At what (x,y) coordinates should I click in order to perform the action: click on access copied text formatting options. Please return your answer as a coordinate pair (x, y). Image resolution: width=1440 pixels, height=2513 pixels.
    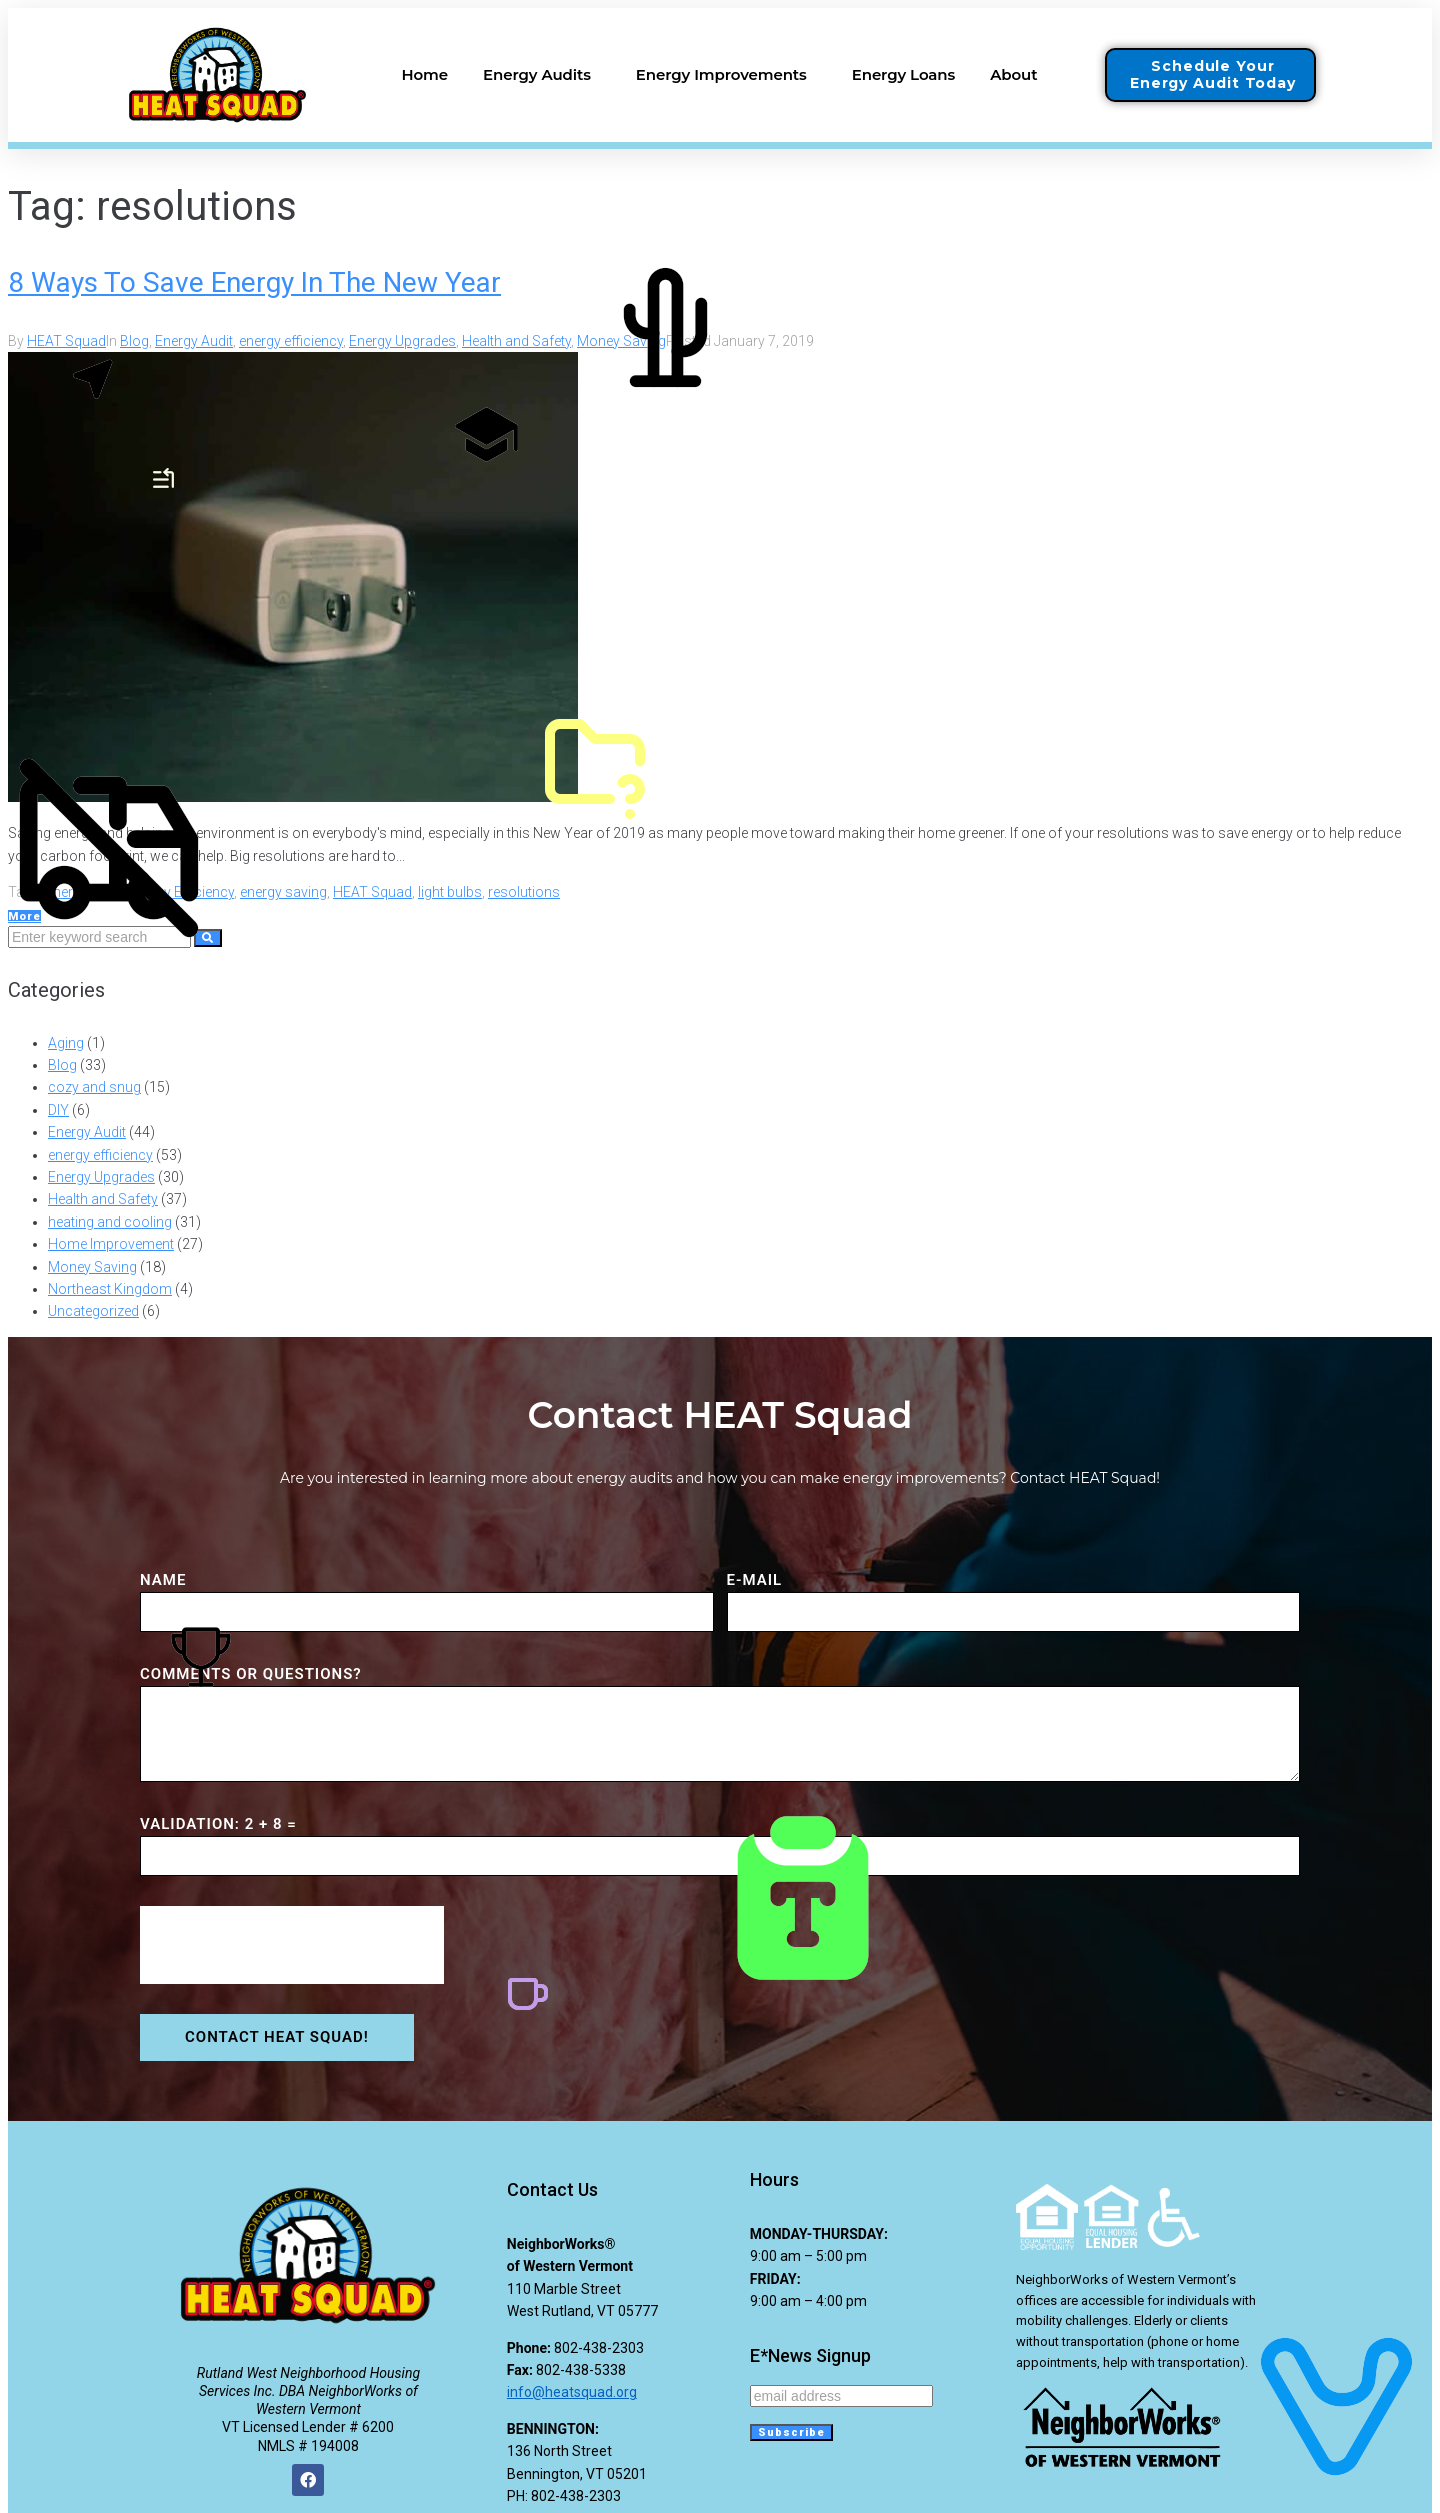
    Looking at the image, I should click on (803, 1898).